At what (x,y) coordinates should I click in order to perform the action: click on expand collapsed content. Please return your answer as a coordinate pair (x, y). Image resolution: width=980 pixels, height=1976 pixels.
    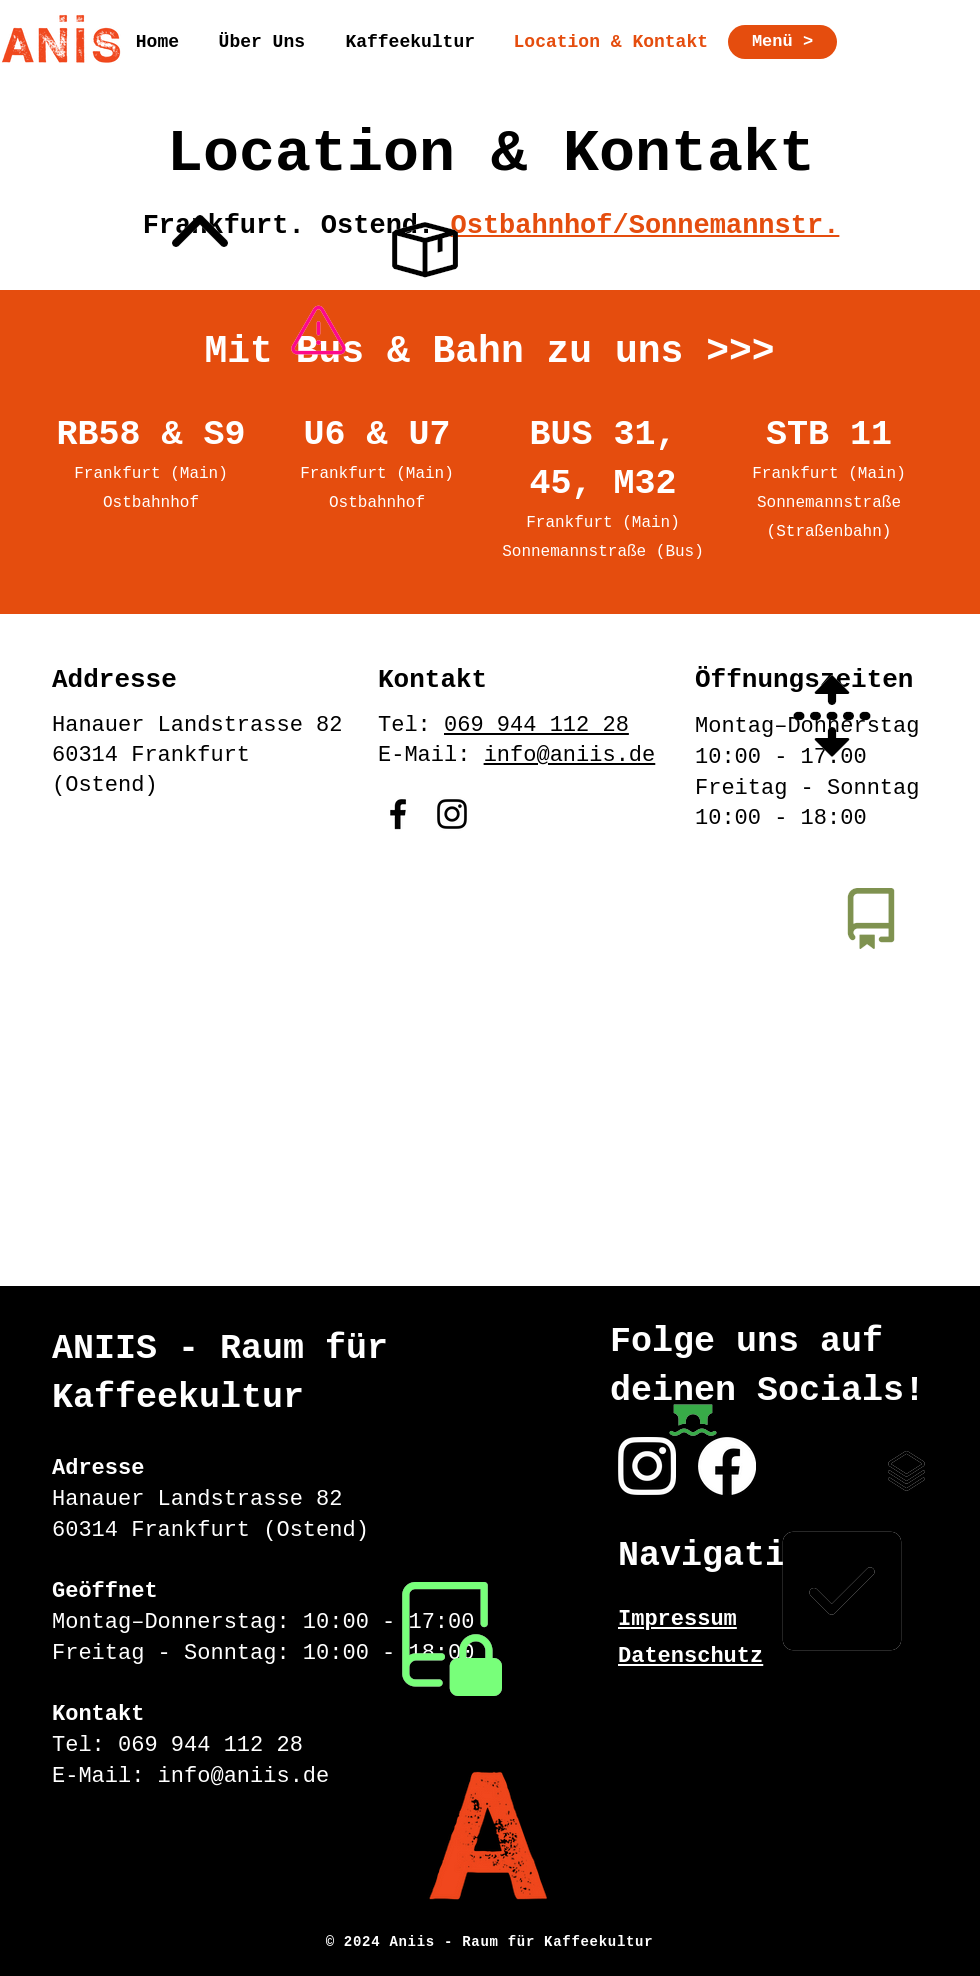
    Looking at the image, I should click on (832, 716).